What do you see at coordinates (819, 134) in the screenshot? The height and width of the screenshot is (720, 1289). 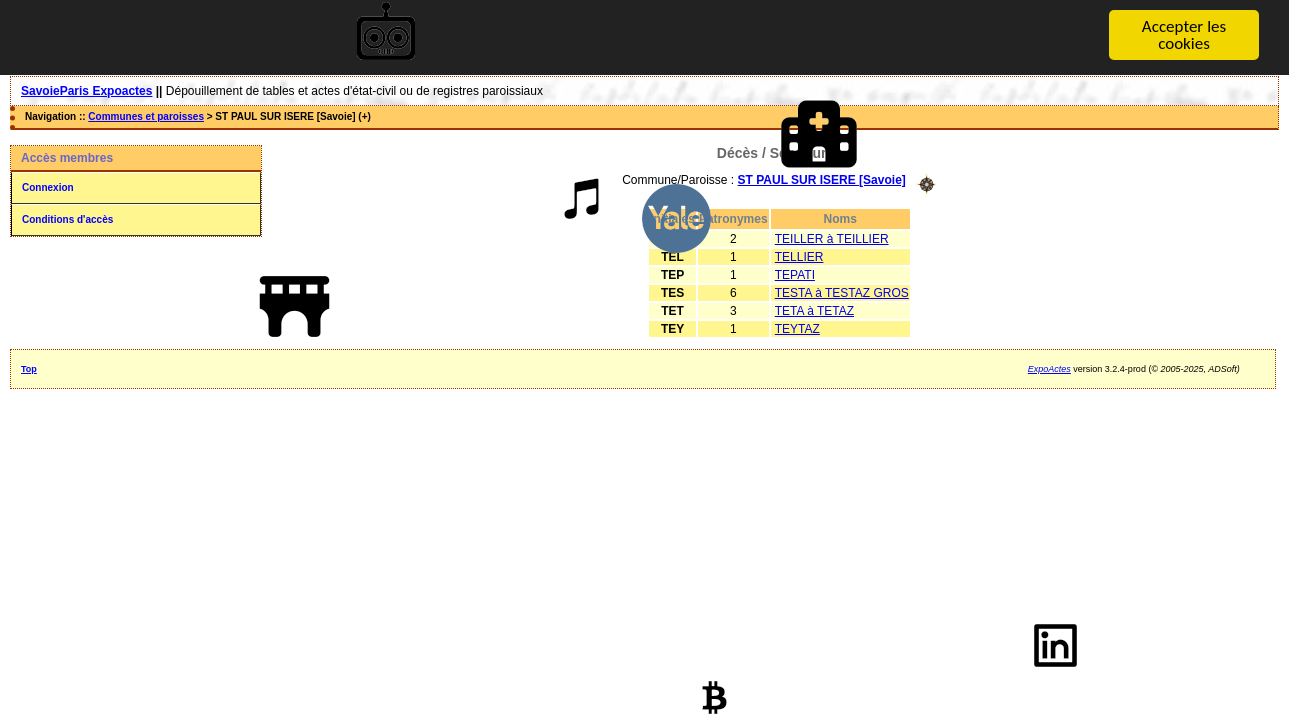 I see `find nearby hospitals or medical facilities` at bounding box center [819, 134].